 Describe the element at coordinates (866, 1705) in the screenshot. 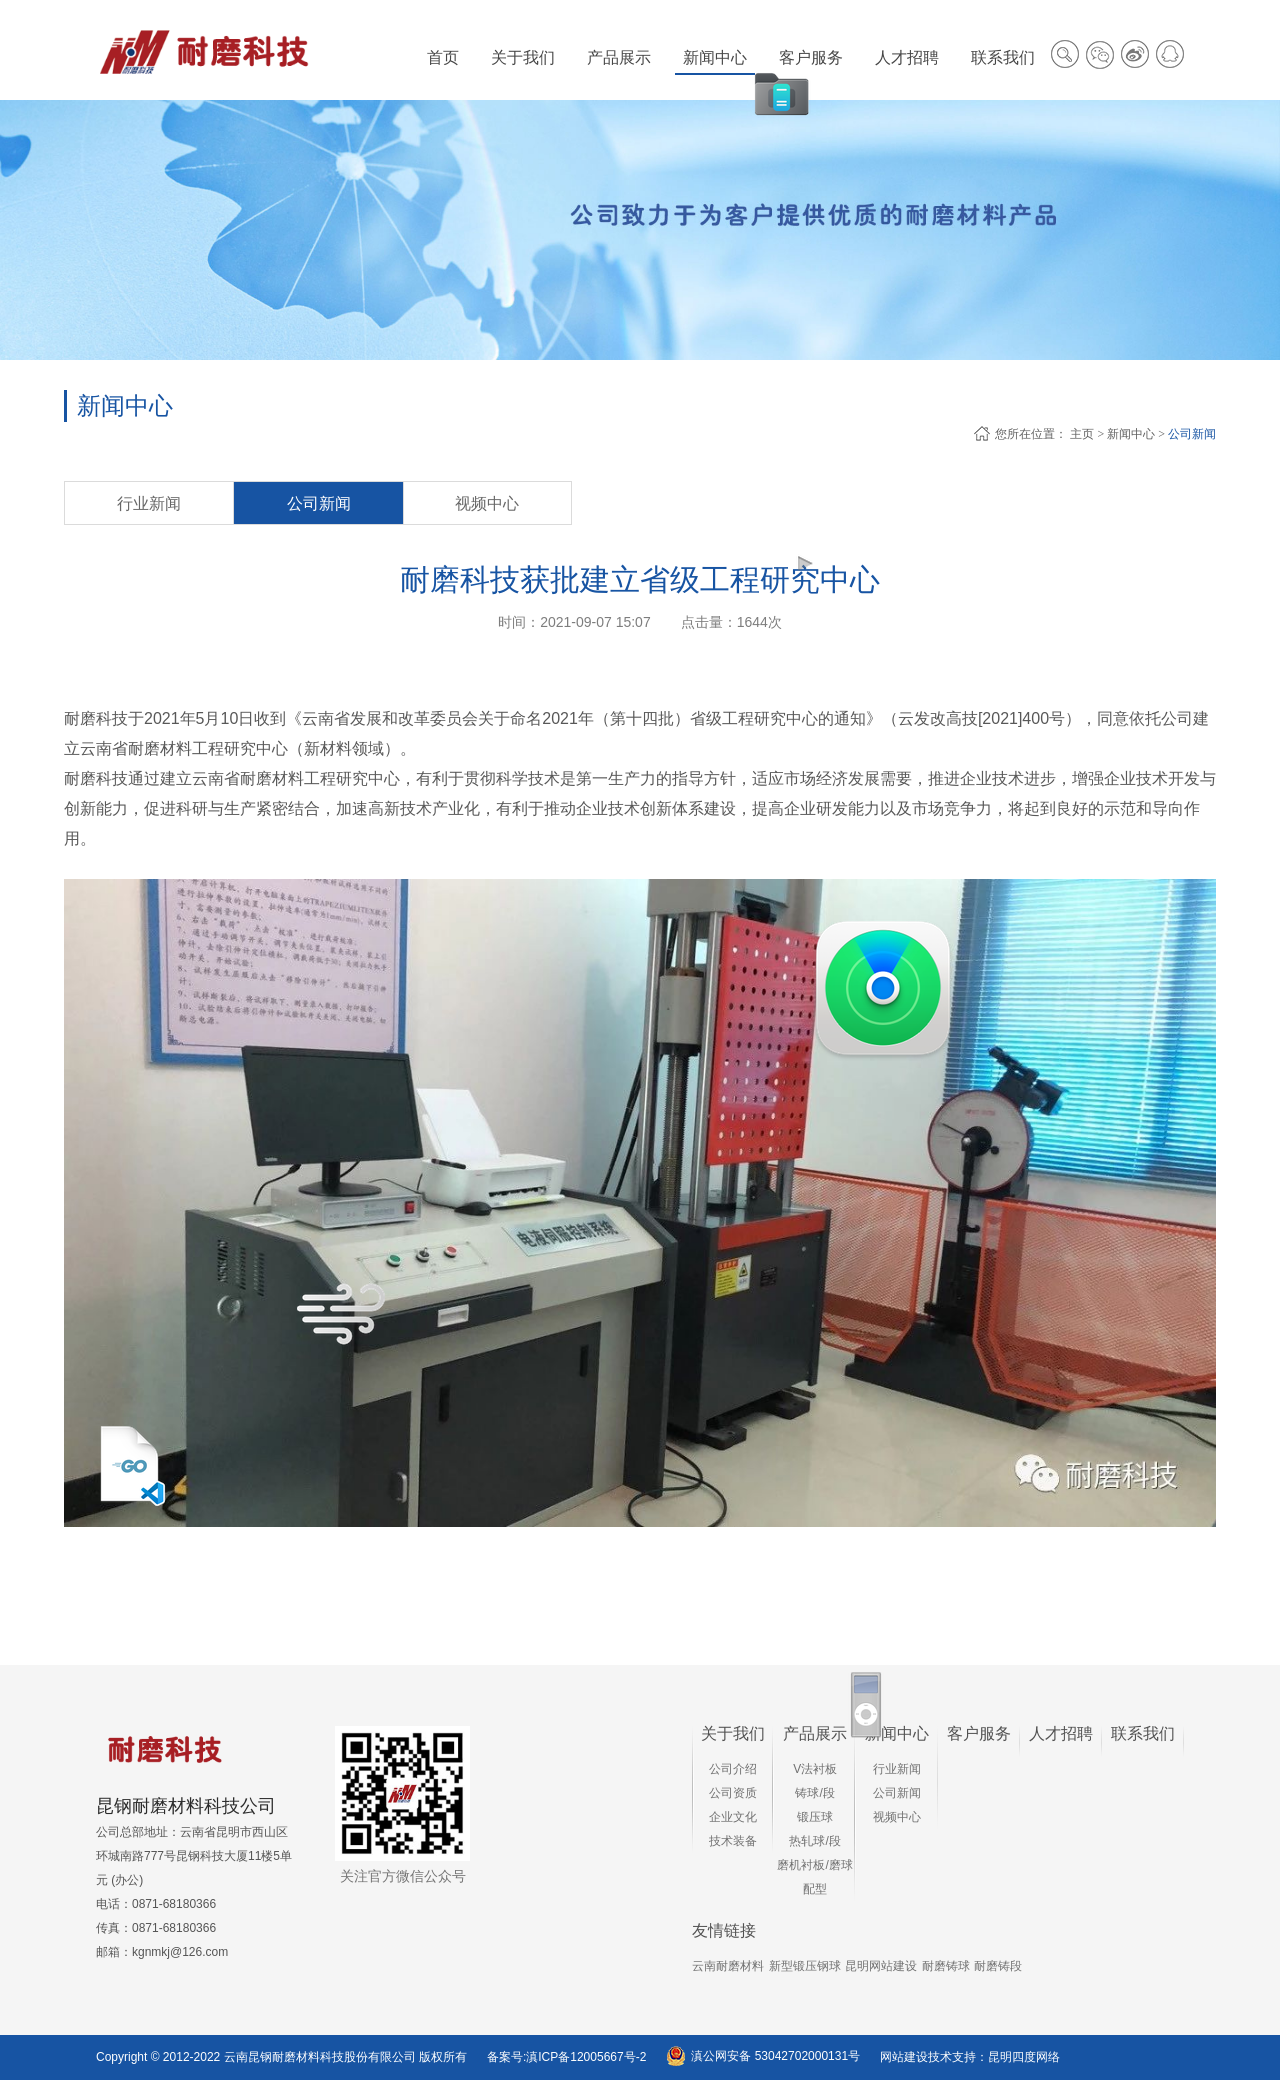

I see `iPod nano device connected` at that location.